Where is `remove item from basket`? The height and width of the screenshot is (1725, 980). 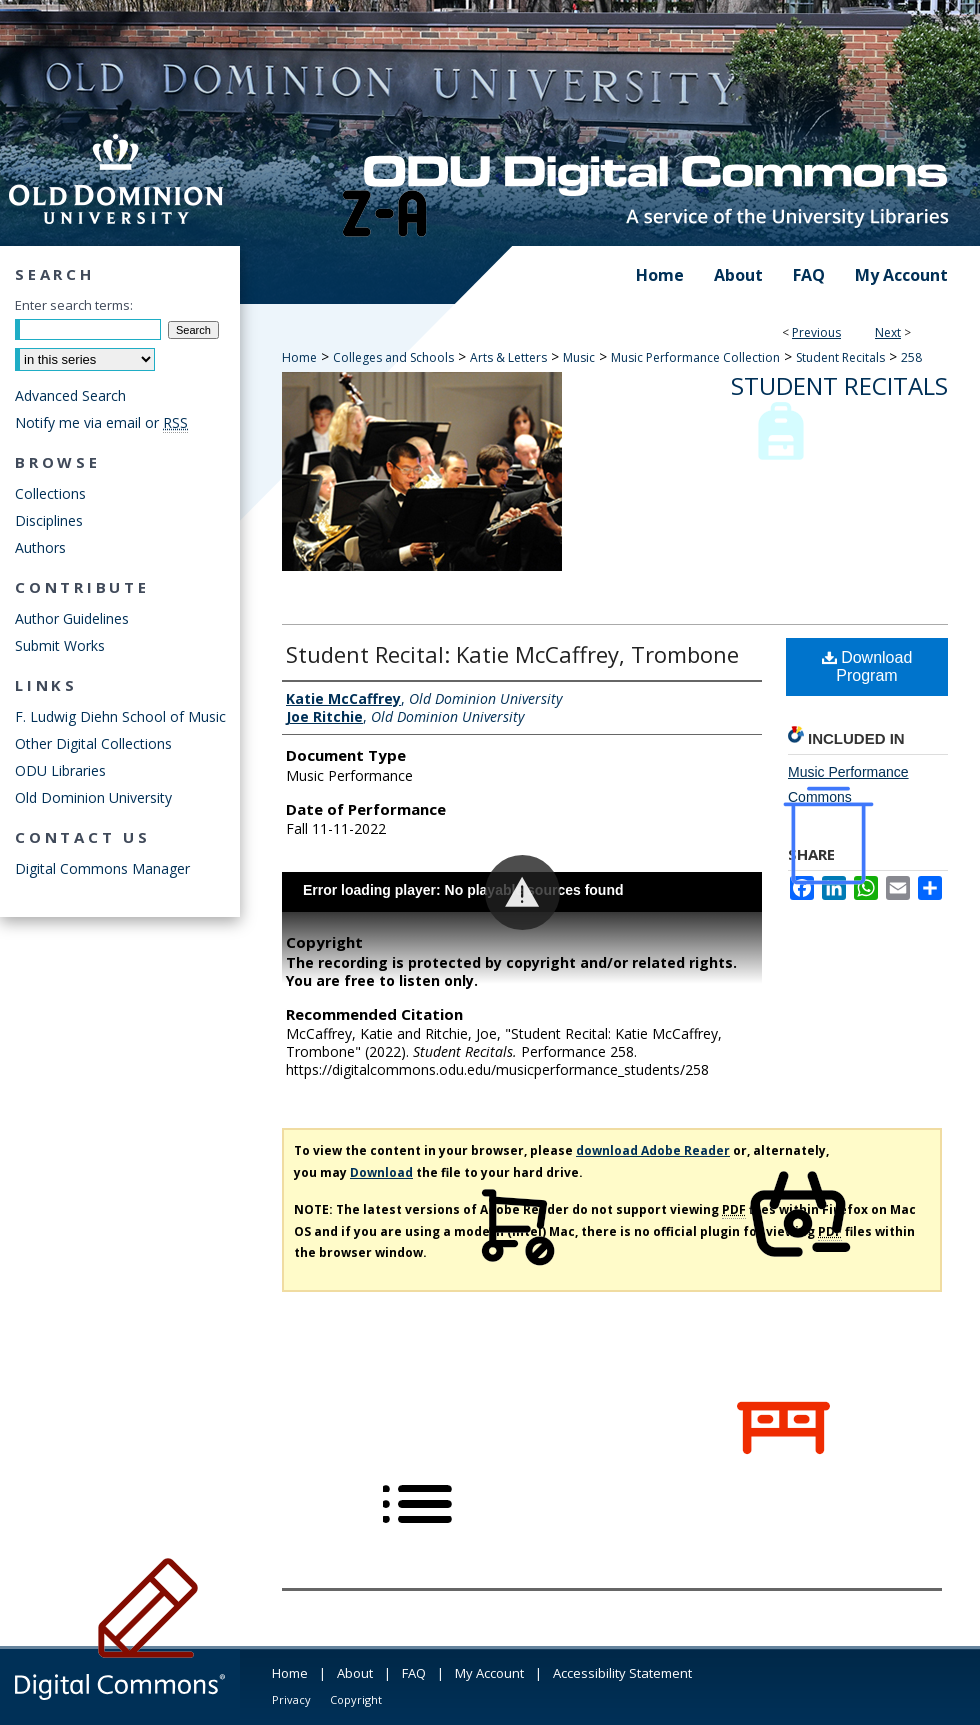 remove item from basket is located at coordinates (798, 1214).